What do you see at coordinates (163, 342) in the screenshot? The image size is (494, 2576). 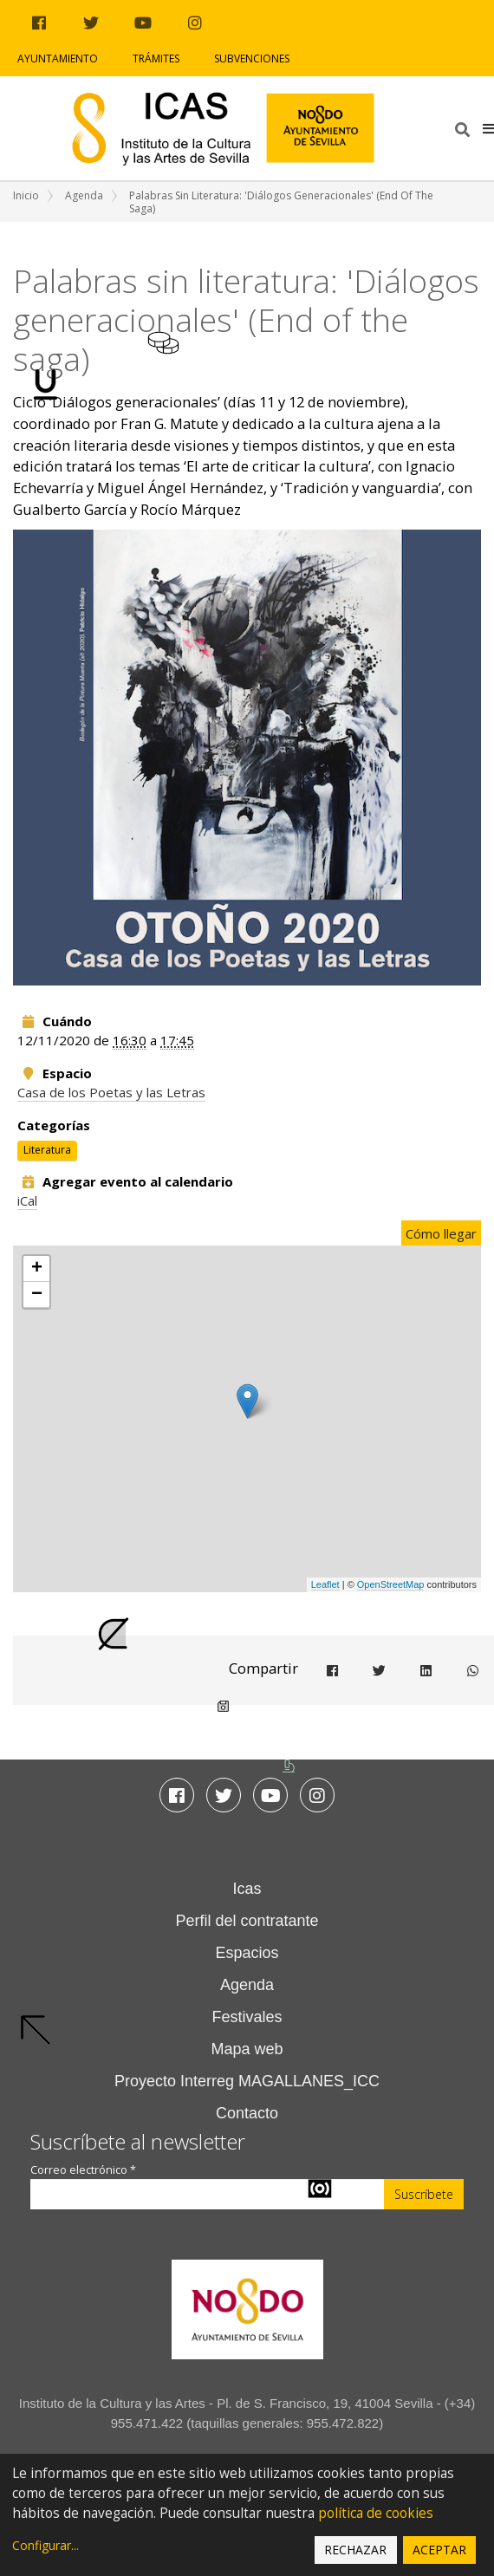 I see `view your coin balance or currency` at bounding box center [163, 342].